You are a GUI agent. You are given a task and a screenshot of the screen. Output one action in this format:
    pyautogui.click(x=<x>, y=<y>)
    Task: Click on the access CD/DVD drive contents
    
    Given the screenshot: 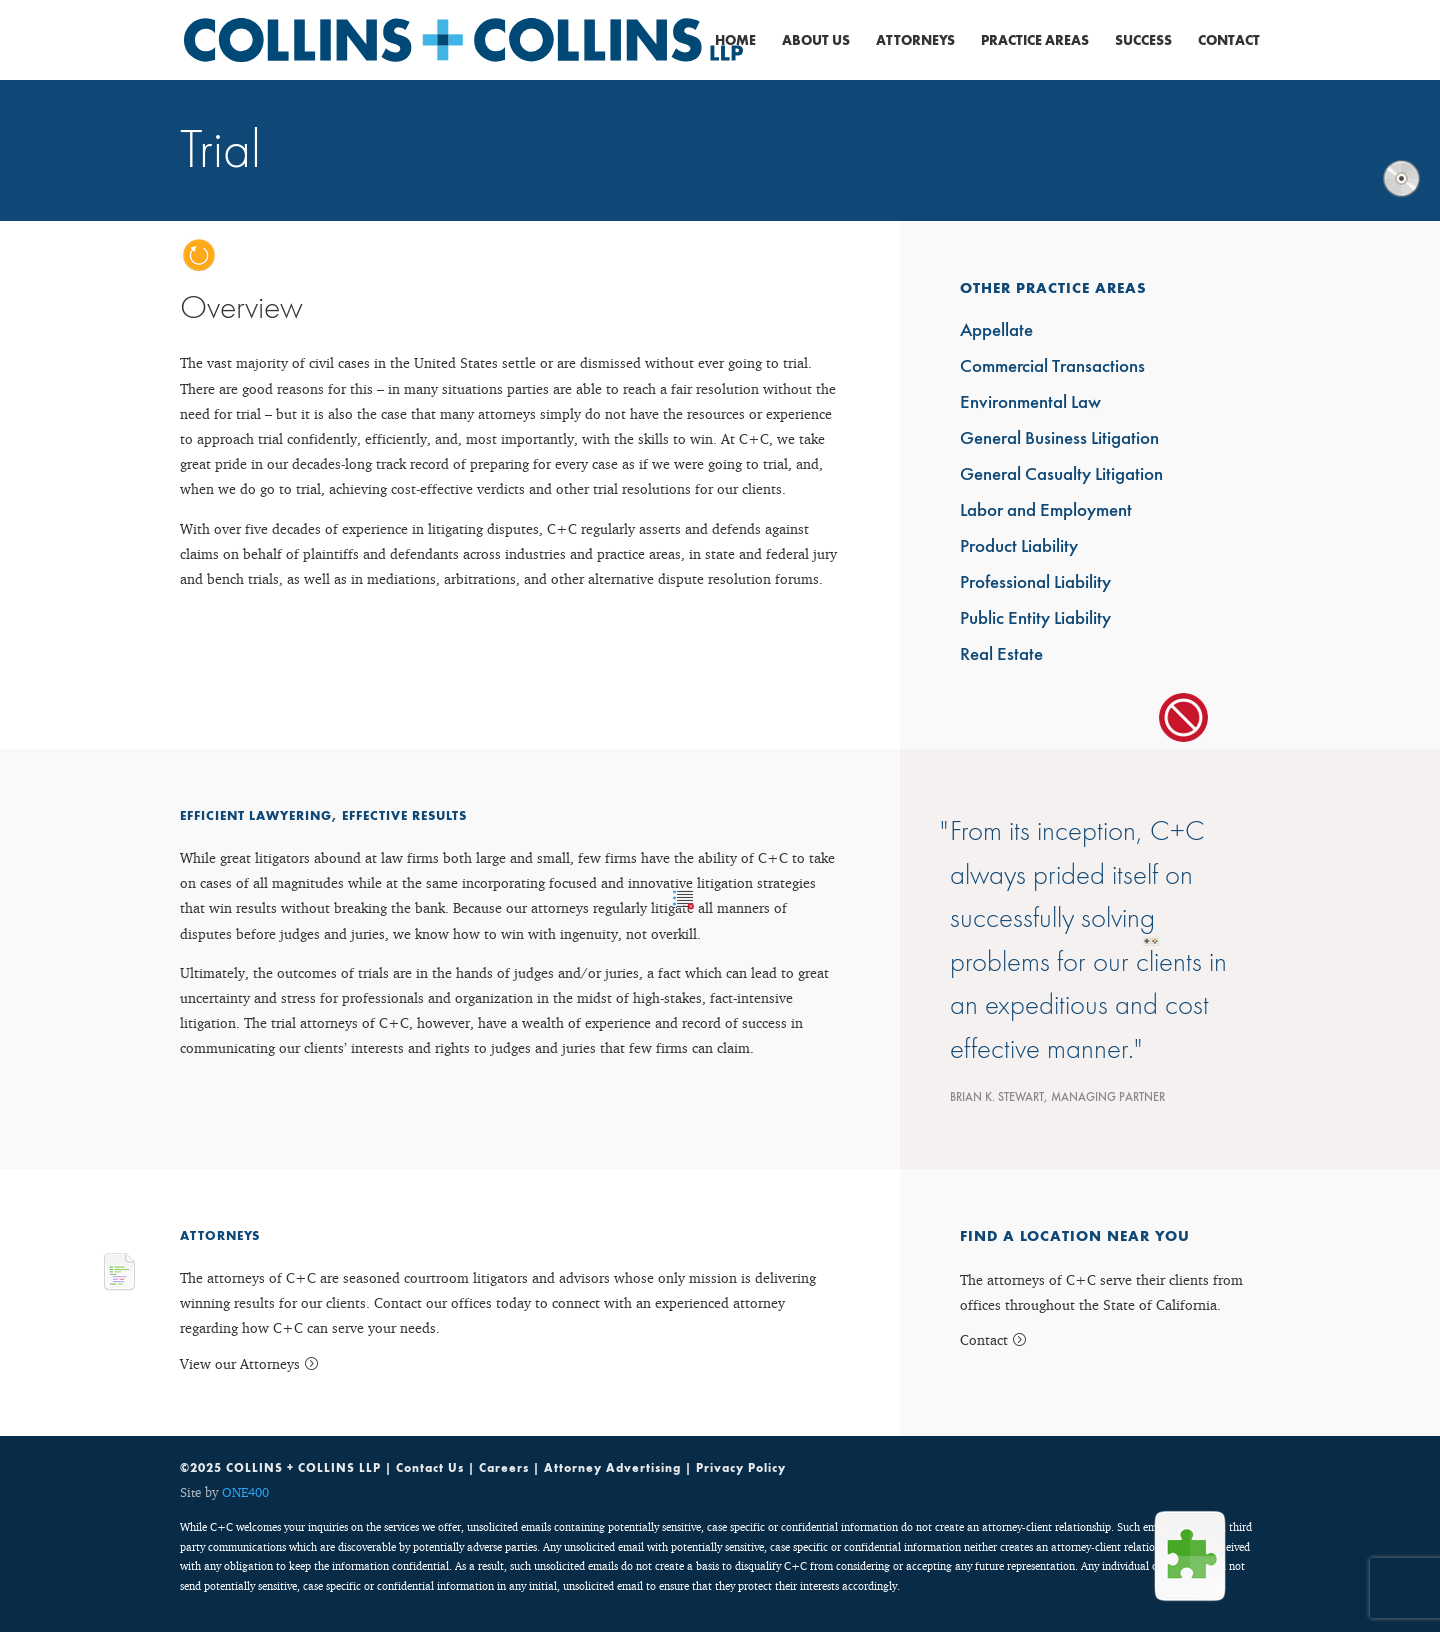 What is the action you would take?
    pyautogui.click(x=1401, y=178)
    